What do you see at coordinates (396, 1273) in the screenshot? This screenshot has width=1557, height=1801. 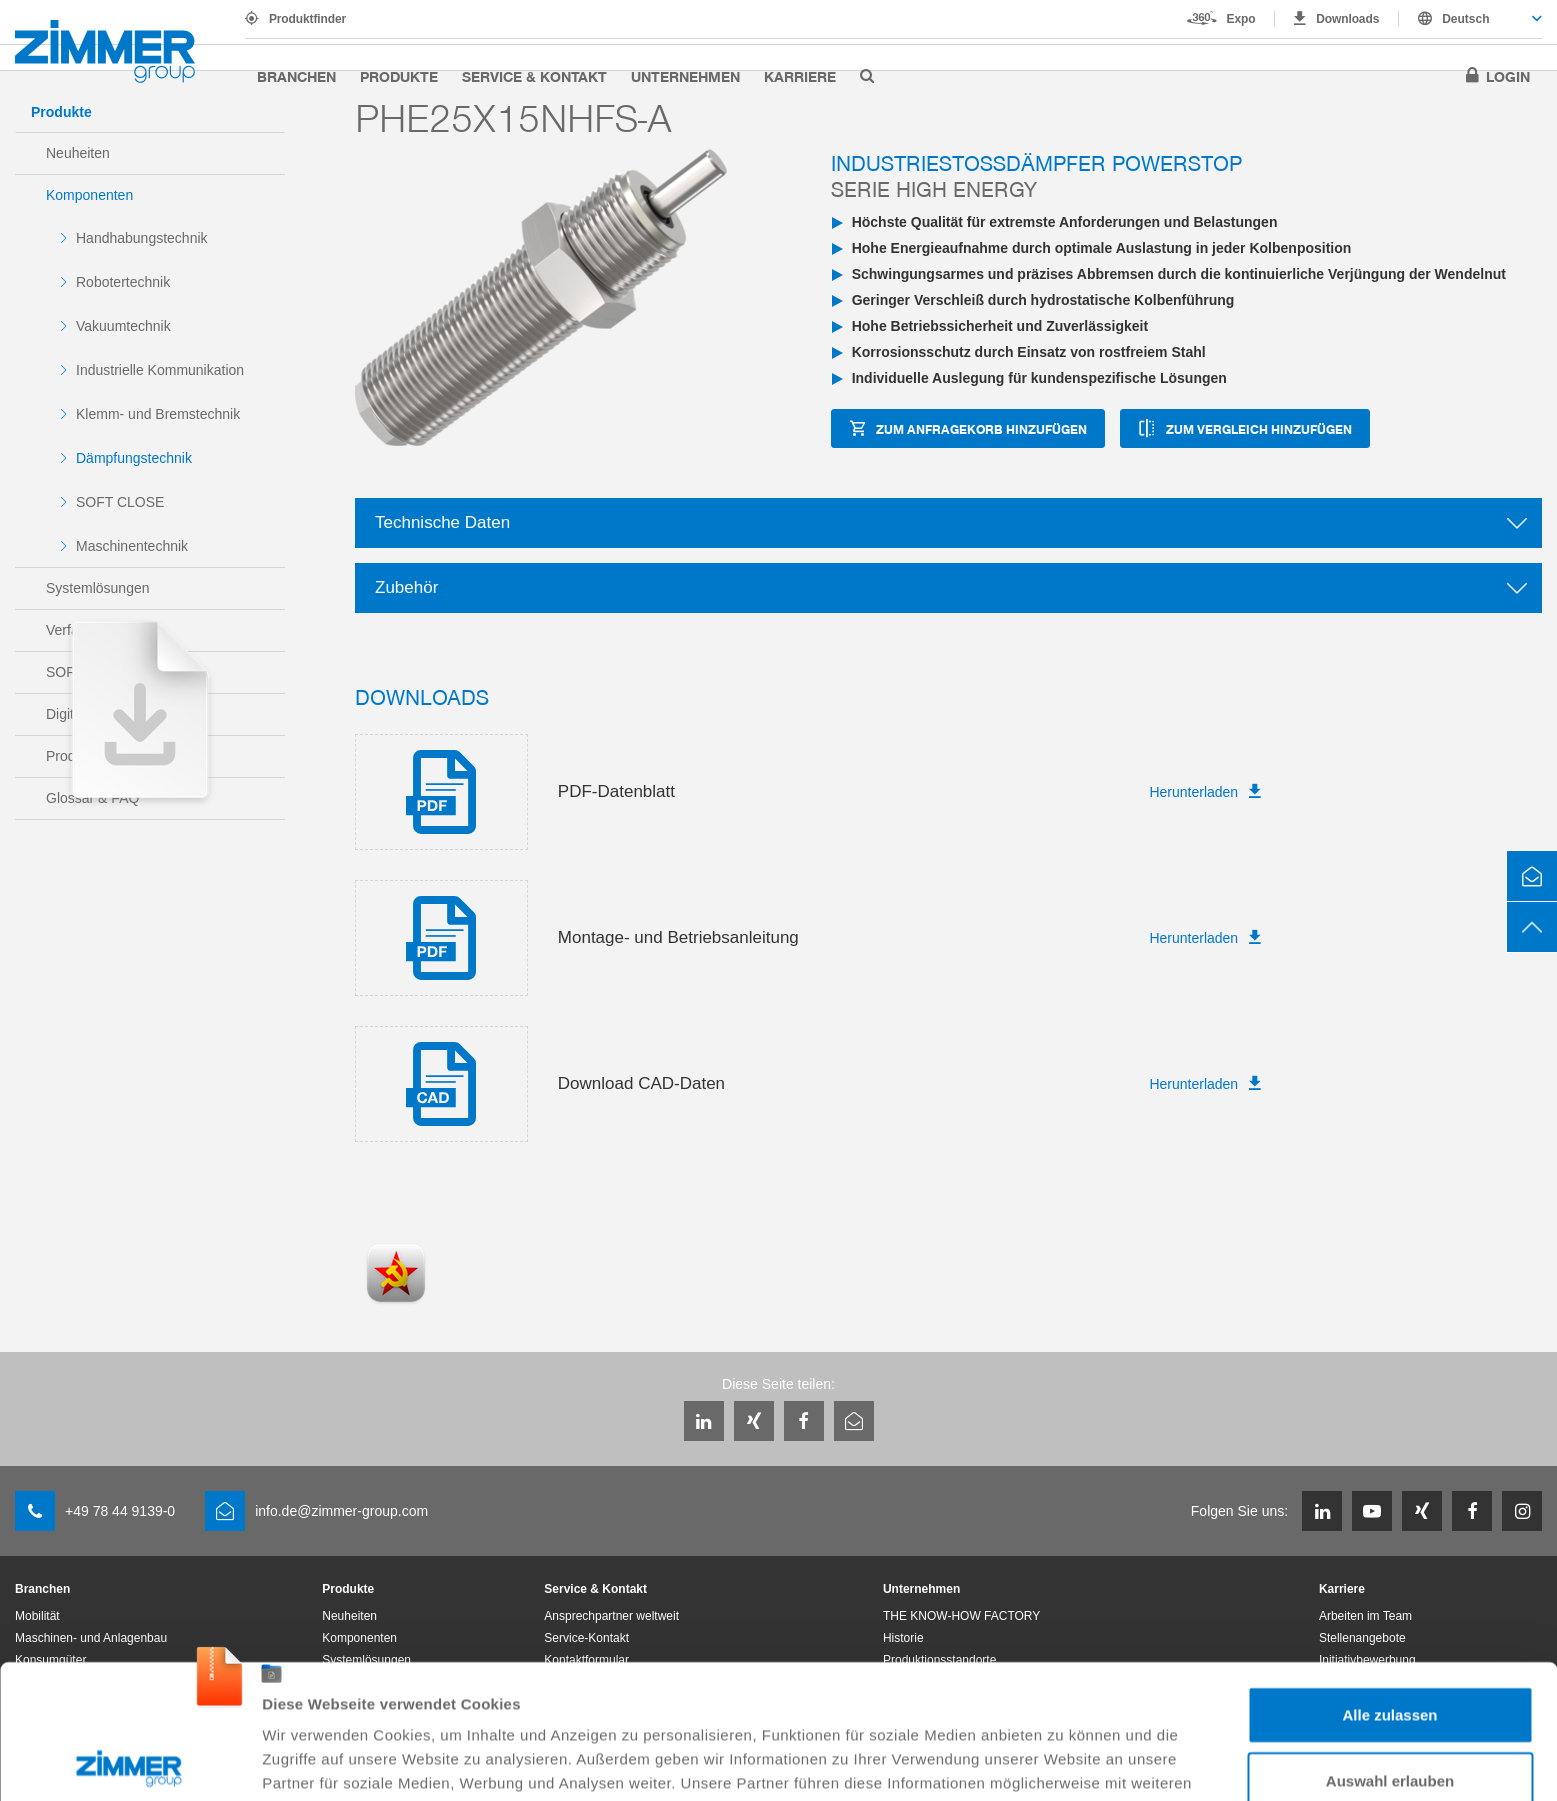 I see `launch openra game application` at bounding box center [396, 1273].